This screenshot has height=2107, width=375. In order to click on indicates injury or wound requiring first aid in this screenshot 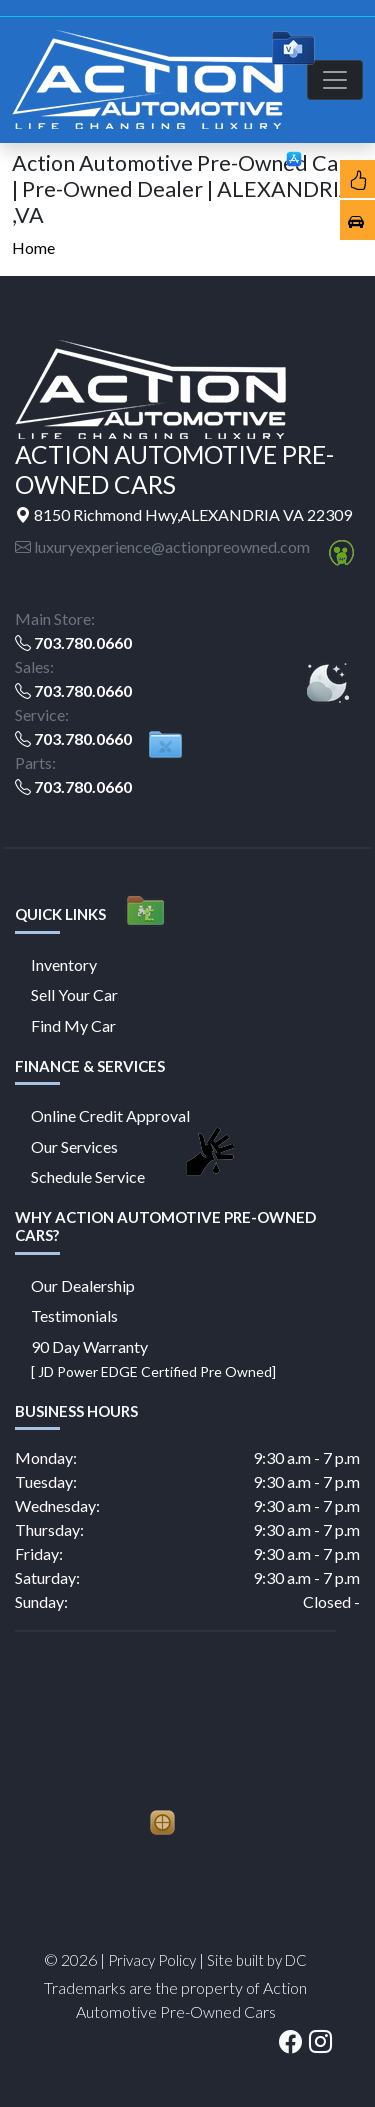, I will do `click(210, 1151)`.